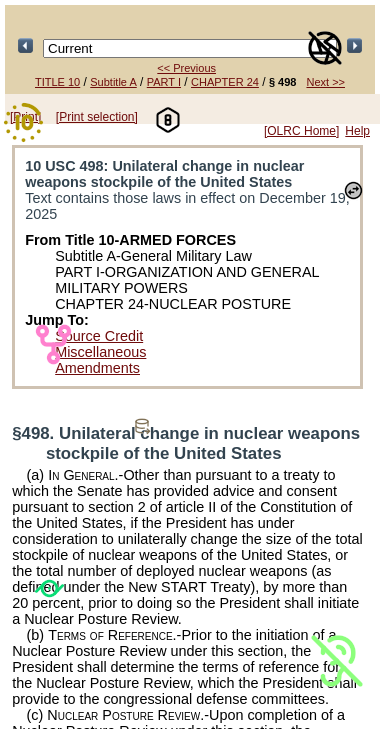  What do you see at coordinates (23, 122) in the screenshot?
I see `set a 10-second timer or countdown` at bounding box center [23, 122].